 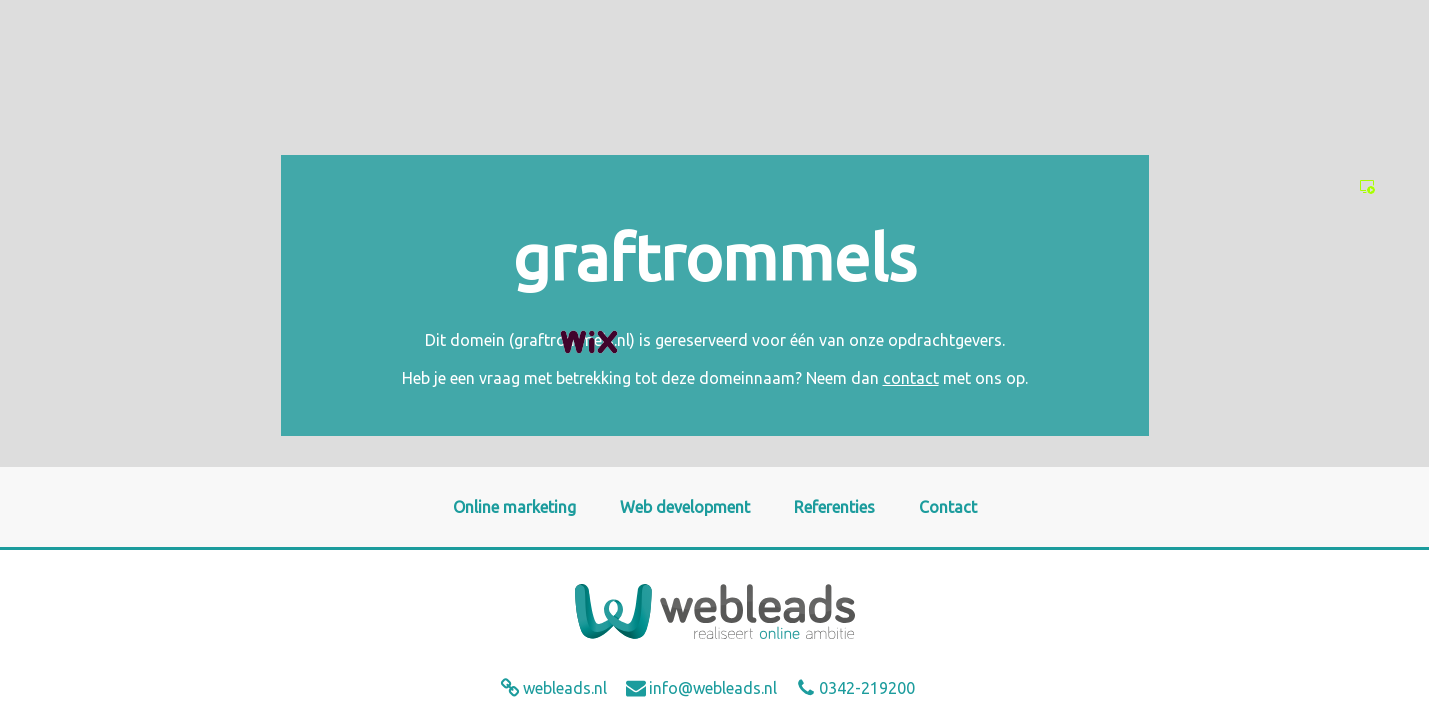 What do you see at coordinates (589, 342) in the screenshot?
I see `link to Wix website builder` at bounding box center [589, 342].